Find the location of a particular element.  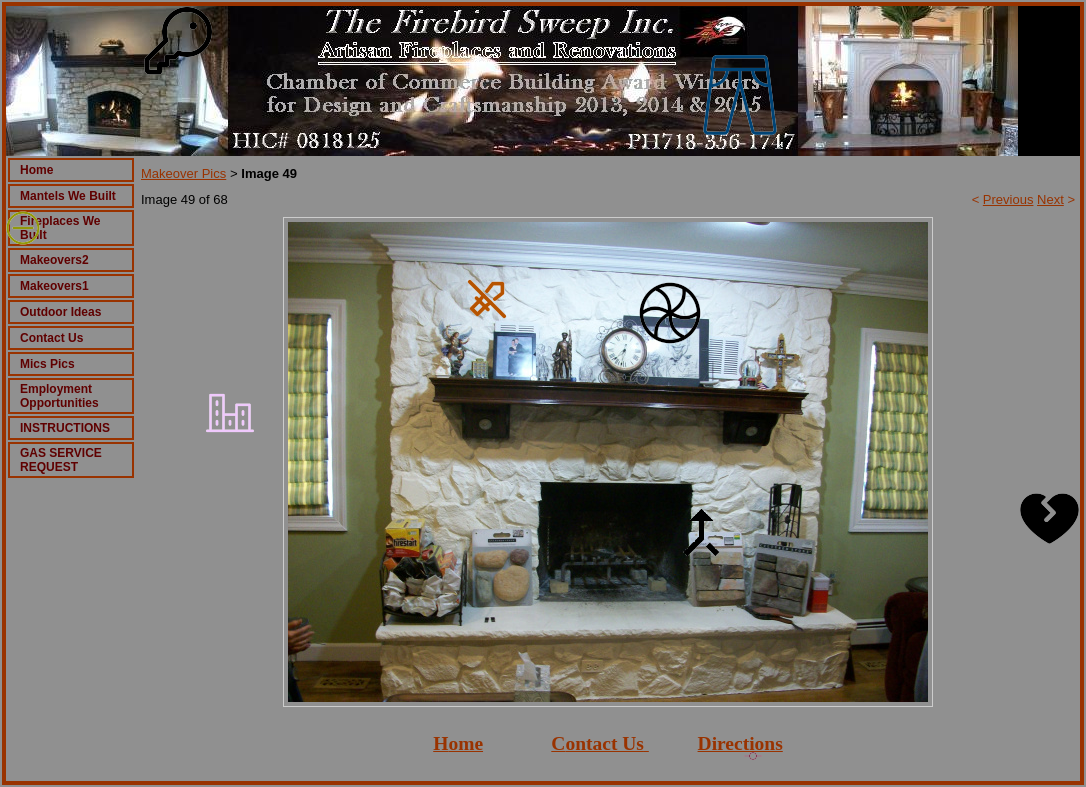

browse pants or bottoms category is located at coordinates (740, 95).